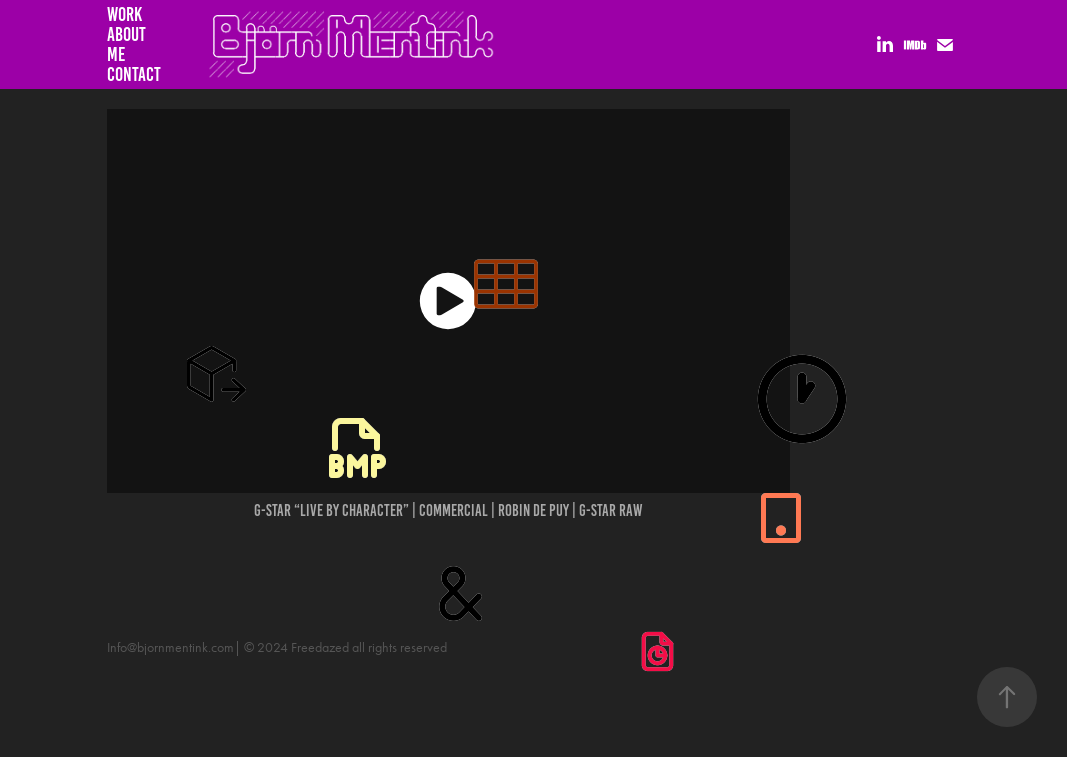 The image size is (1067, 757). What do you see at coordinates (802, 399) in the screenshot?
I see `indicates the current time is 1 o'clock` at bounding box center [802, 399].